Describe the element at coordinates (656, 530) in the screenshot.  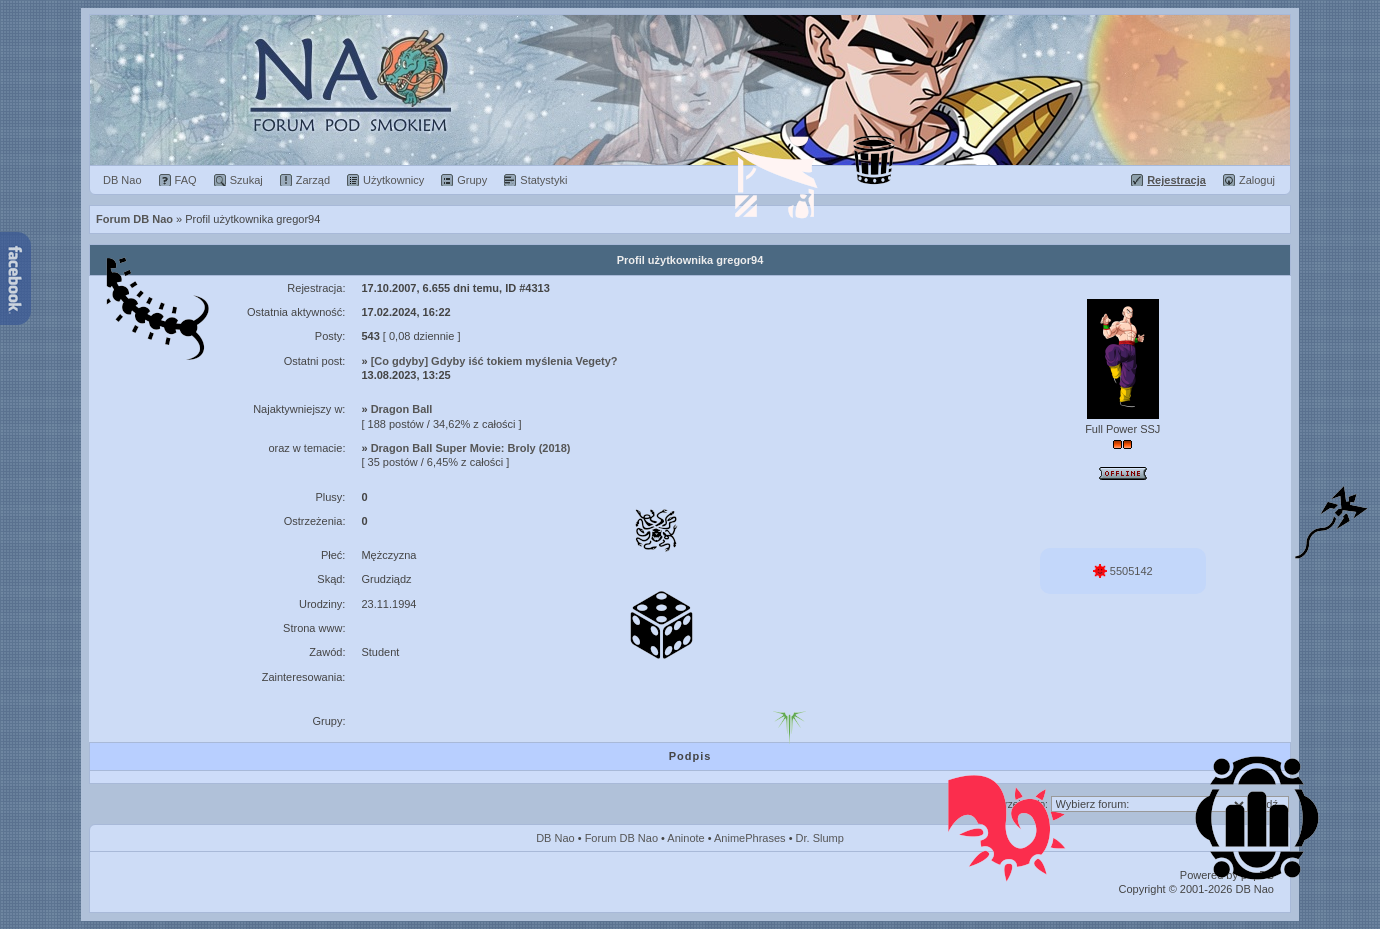
I see `select medusa character or monster type` at that location.